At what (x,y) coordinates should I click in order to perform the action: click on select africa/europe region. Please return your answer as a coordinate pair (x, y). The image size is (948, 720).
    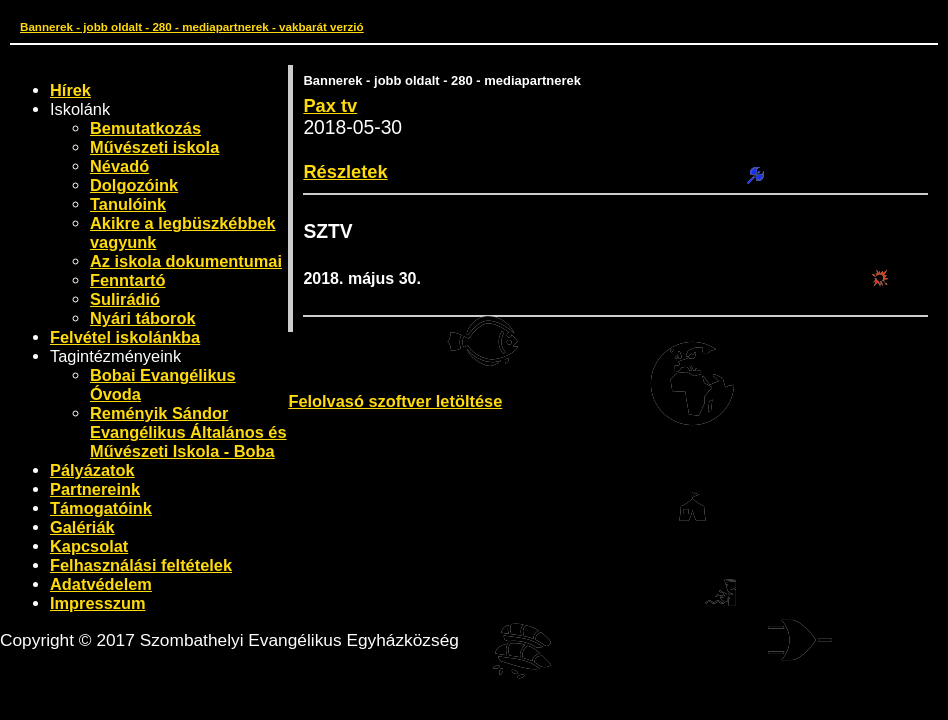
    Looking at the image, I should click on (692, 383).